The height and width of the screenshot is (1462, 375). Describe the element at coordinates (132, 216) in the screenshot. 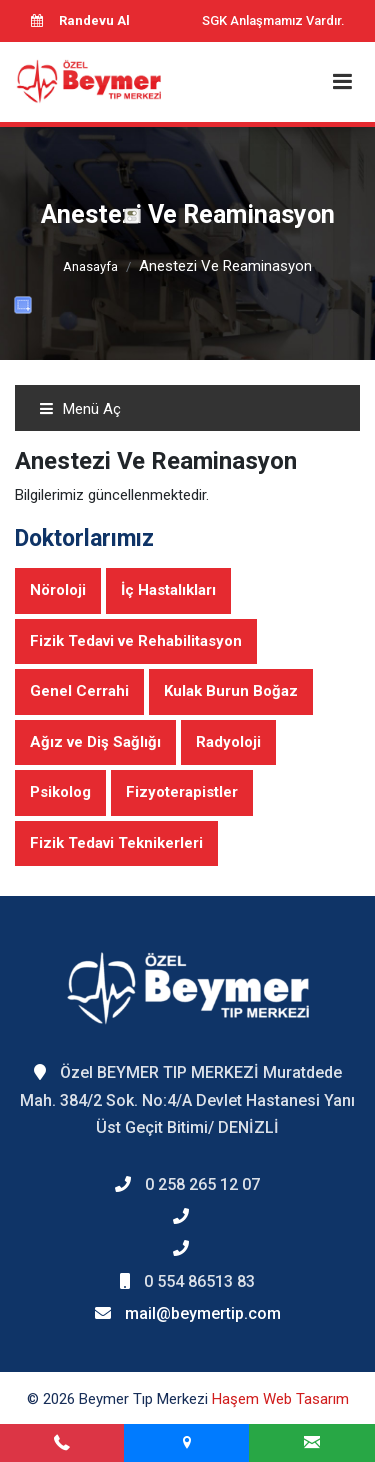

I see `open unity tweak tool settings` at that location.